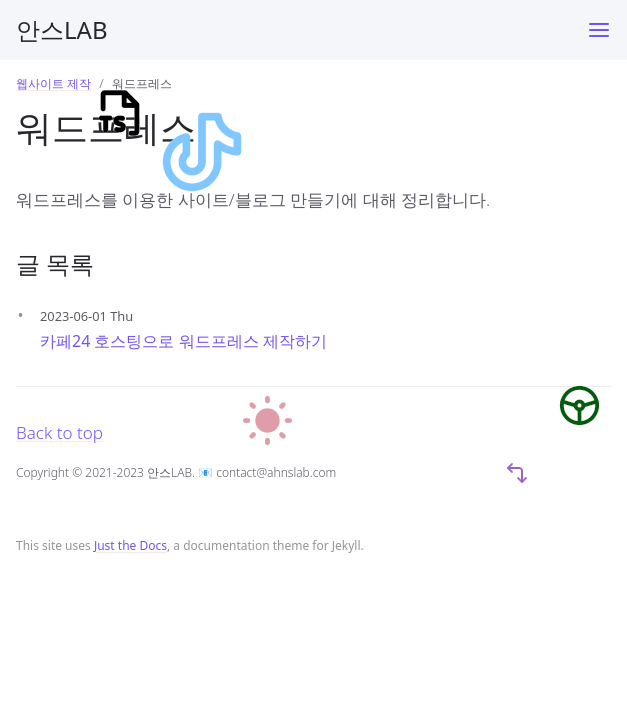 The width and height of the screenshot is (627, 720). I want to click on move or resize element diagonally to bottom-left, so click(517, 473).